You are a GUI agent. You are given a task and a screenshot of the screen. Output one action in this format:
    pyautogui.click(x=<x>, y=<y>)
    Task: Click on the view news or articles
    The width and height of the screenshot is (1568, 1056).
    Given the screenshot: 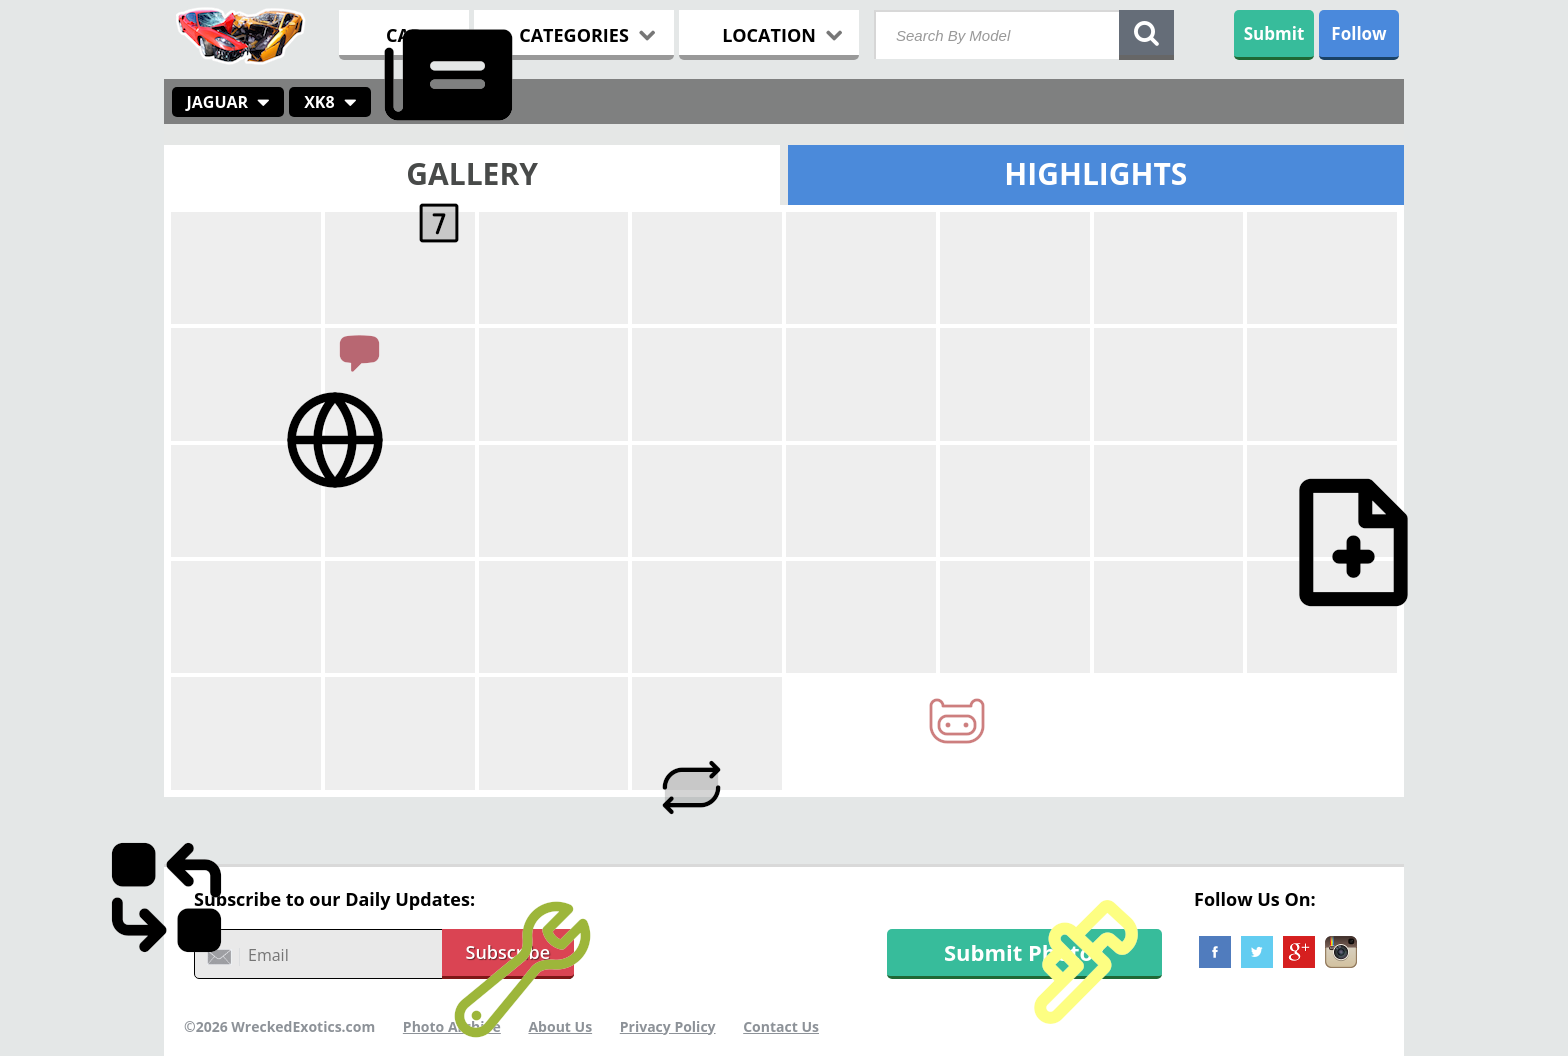 What is the action you would take?
    pyautogui.click(x=453, y=75)
    